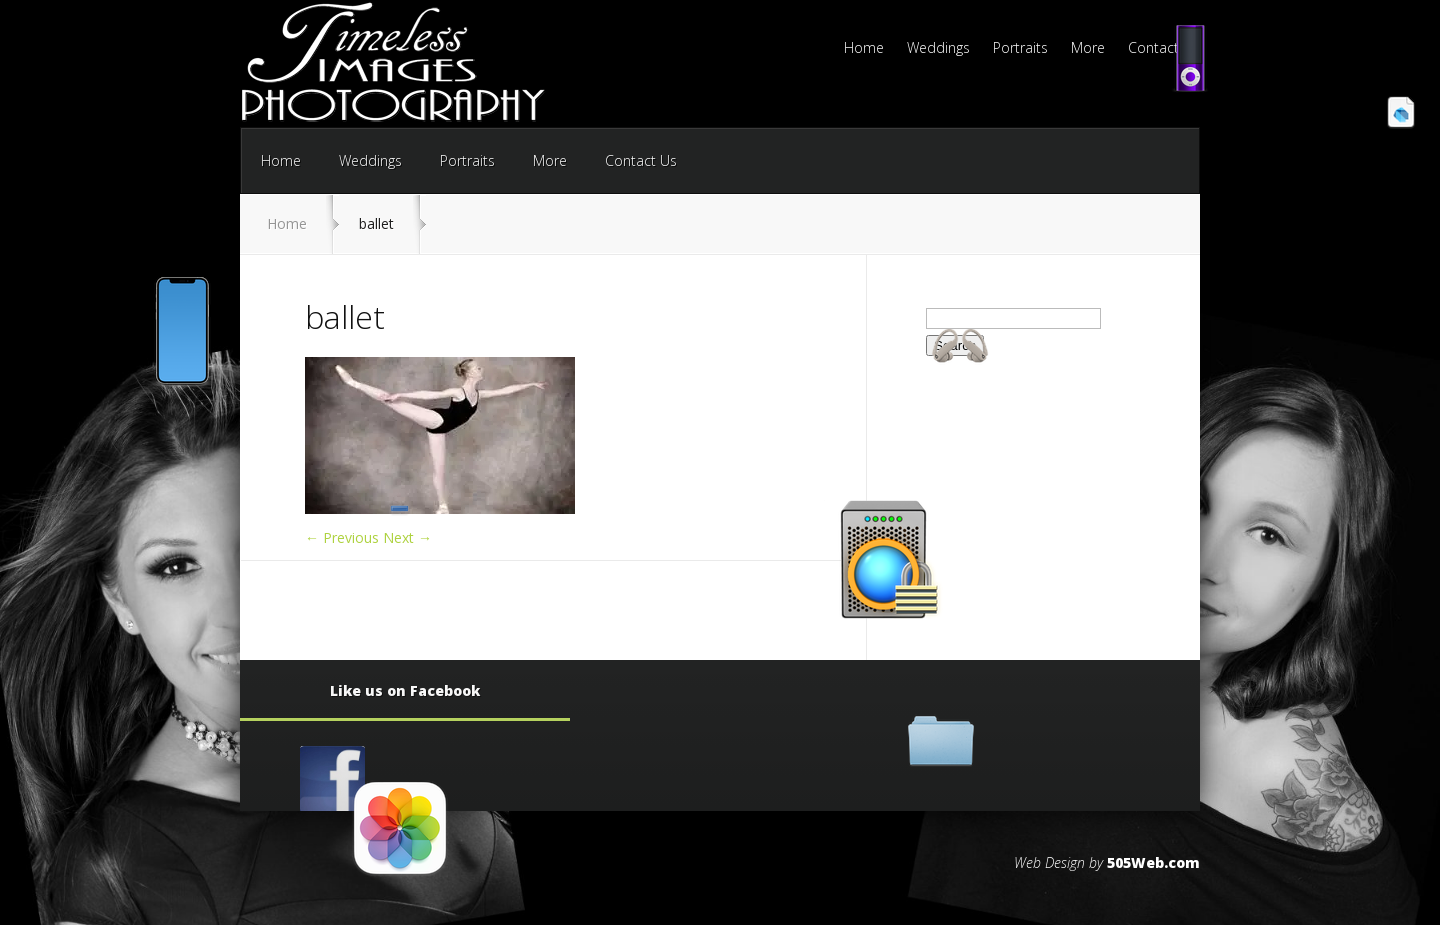 The image size is (1440, 925). What do you see at coordinates (1401, 112) in the screenshot?
I see `dart programming language source file` at bounding box center [1401, 112].